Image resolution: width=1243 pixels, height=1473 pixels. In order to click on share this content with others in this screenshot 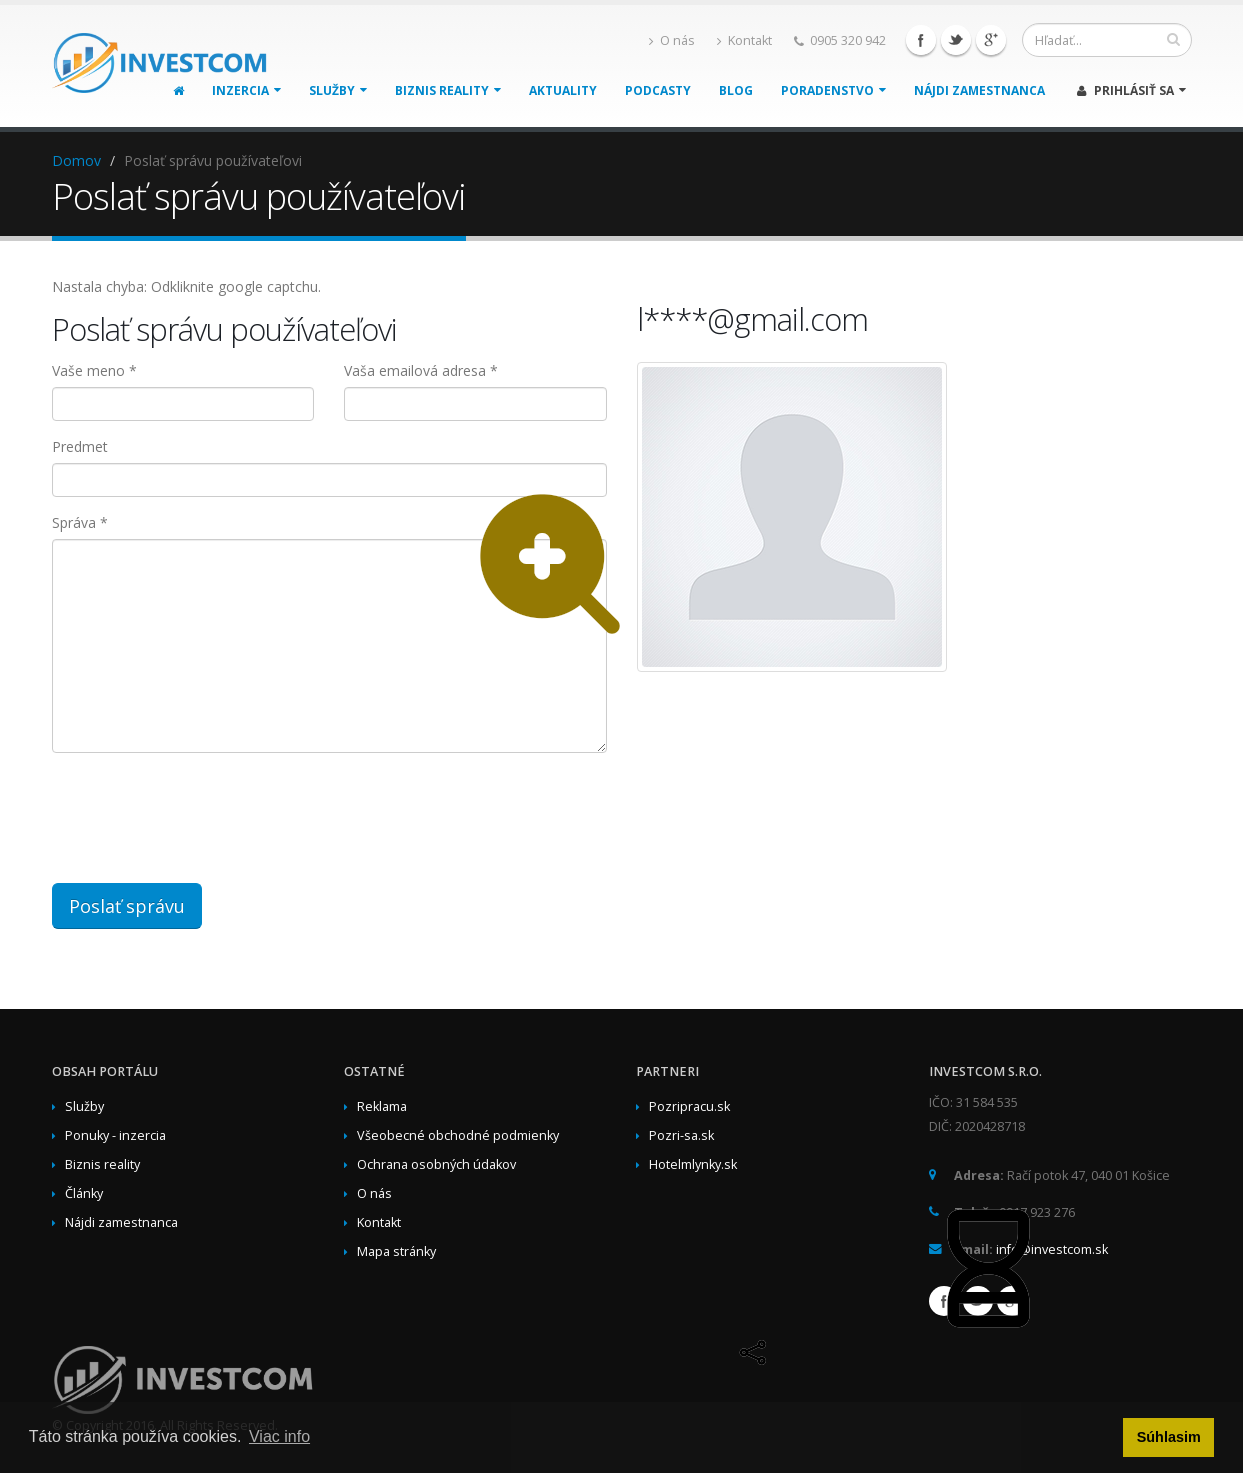, I will do `click(753, 1352)`.